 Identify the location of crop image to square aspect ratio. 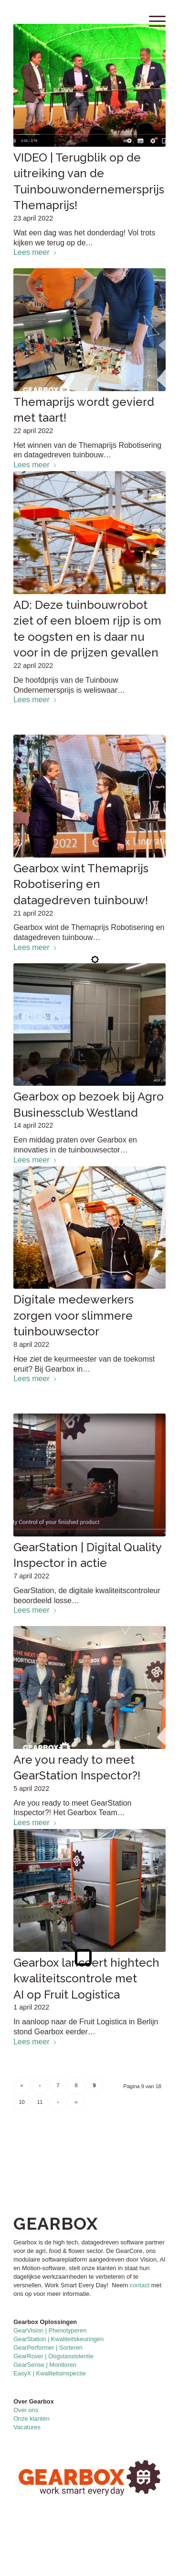
(83, 1957).